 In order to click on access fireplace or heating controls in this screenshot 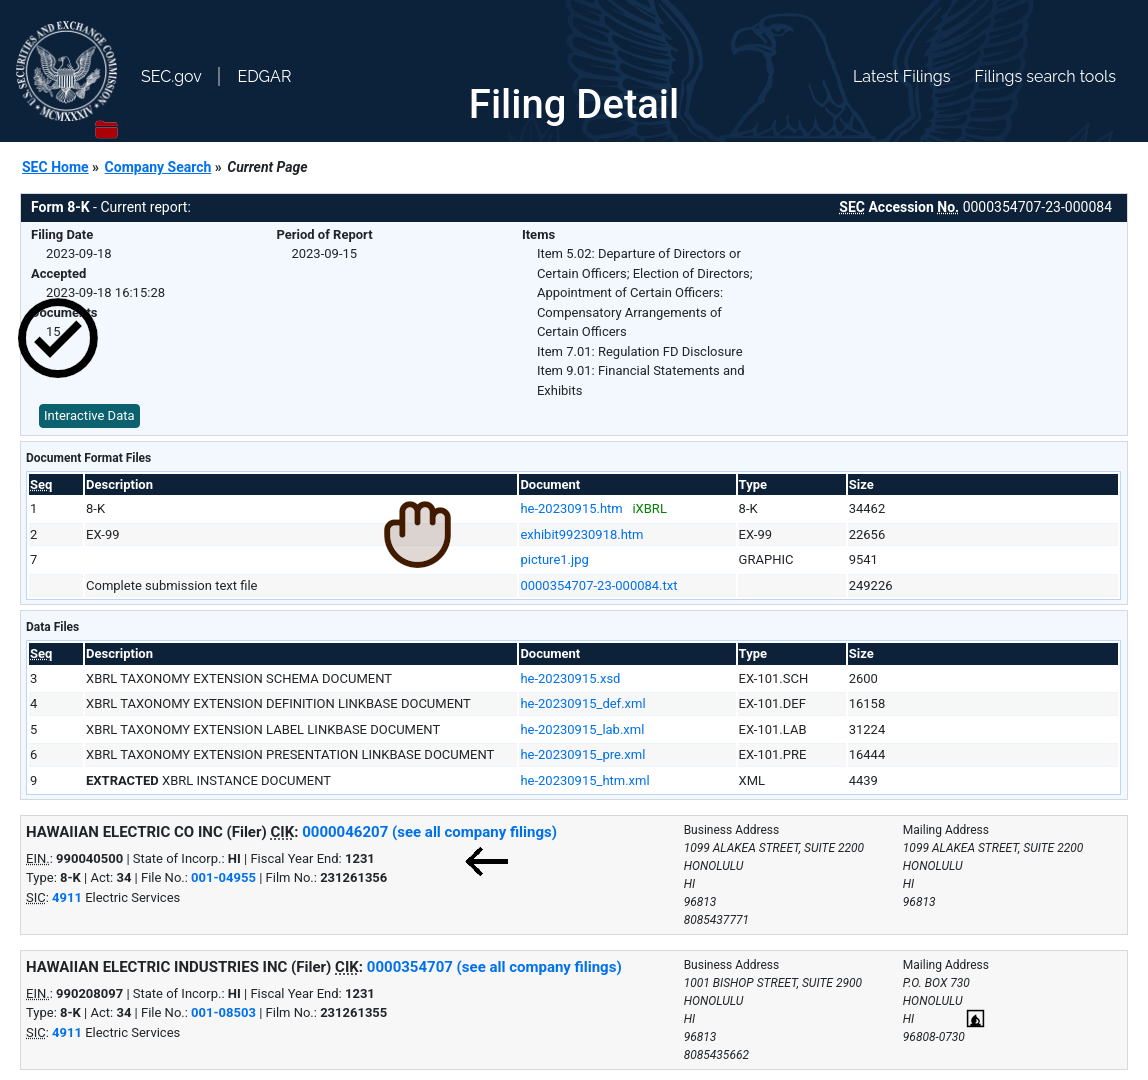, I will do `click(975, 1018)`.